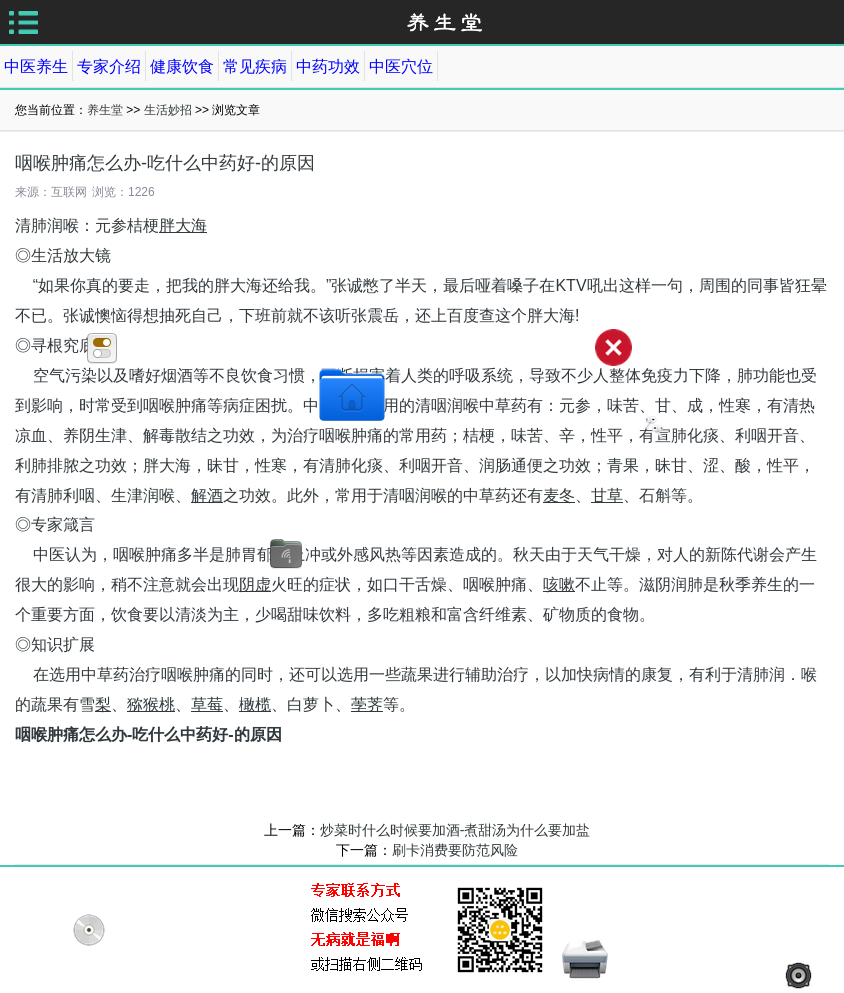  Describe the element at coordinates (89, 930) in the screenshot. I see `access CD/DVD drive or disc media` at that location.